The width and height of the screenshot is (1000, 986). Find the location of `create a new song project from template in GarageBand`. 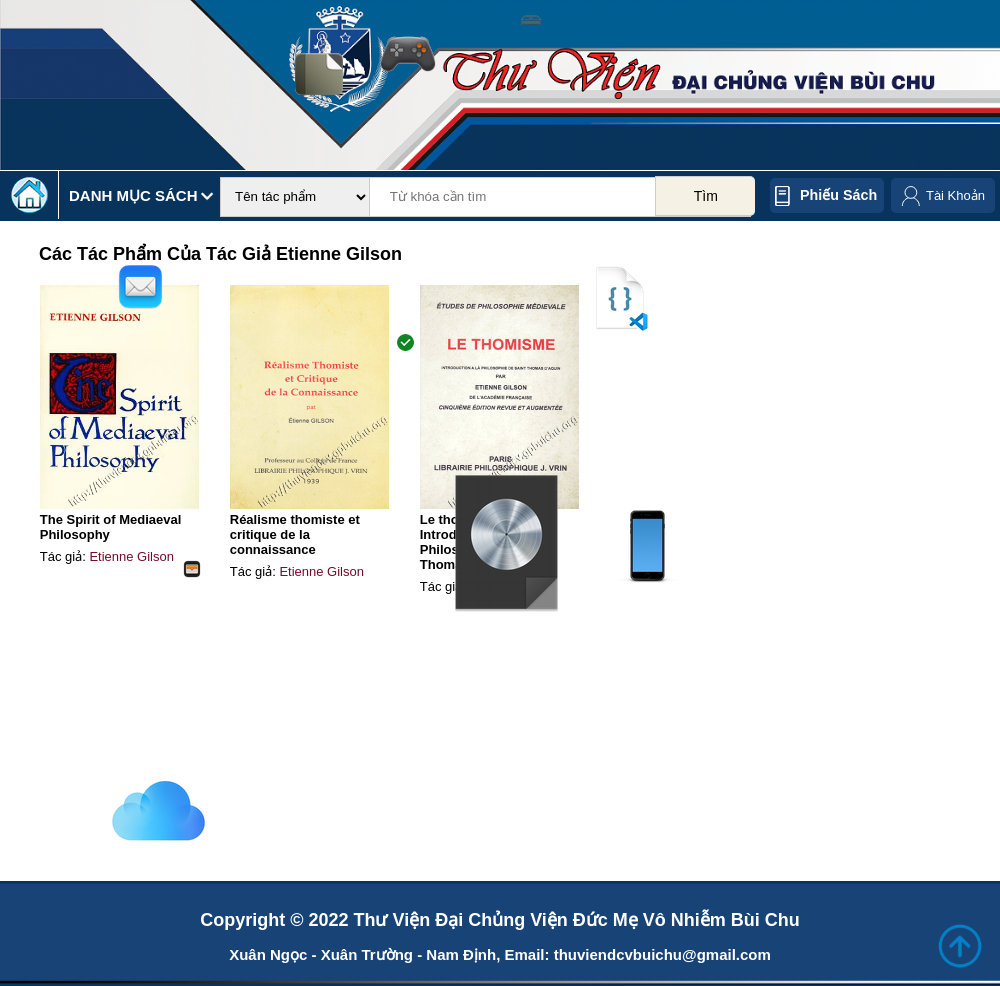

create a new song project from template in GarageBand is located at coordinates (506, 545).